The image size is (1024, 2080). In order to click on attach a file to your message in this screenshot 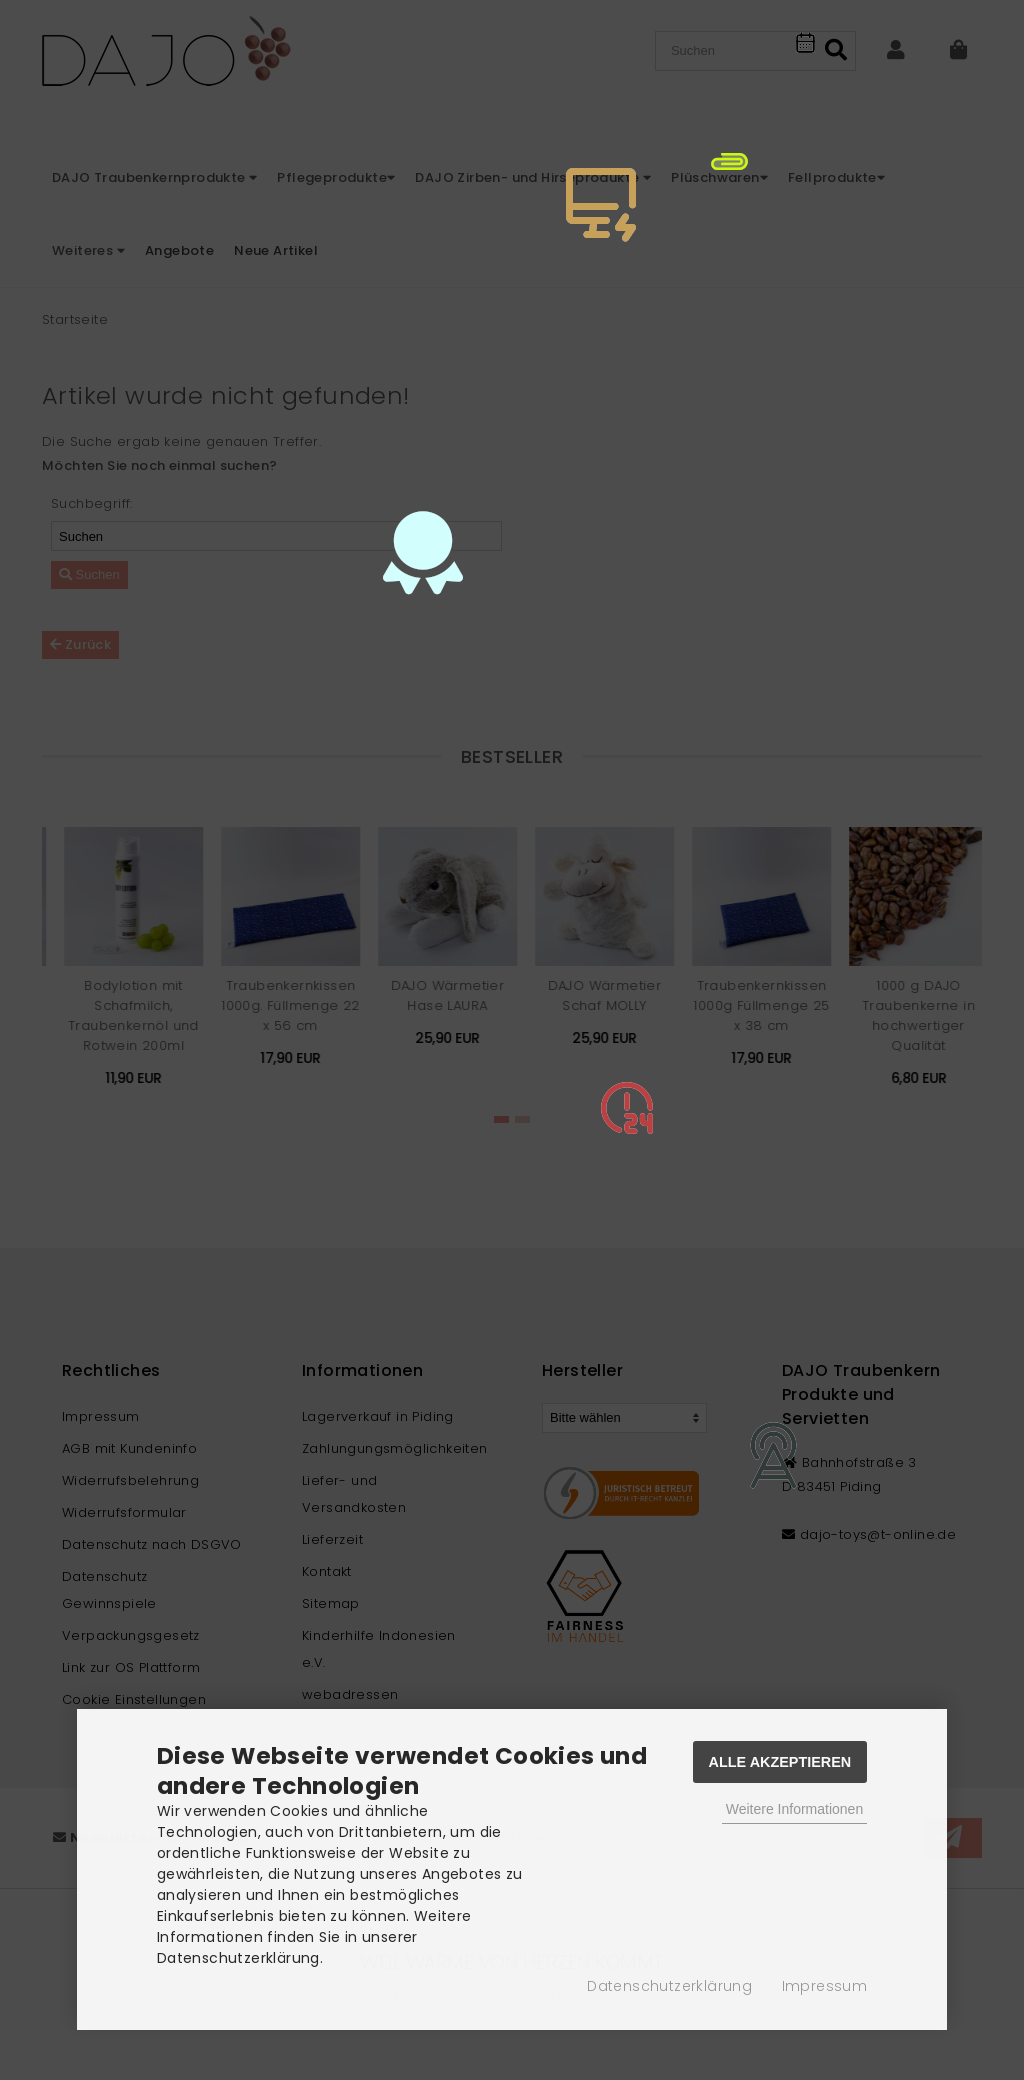, I will do `click(729, 161)`.